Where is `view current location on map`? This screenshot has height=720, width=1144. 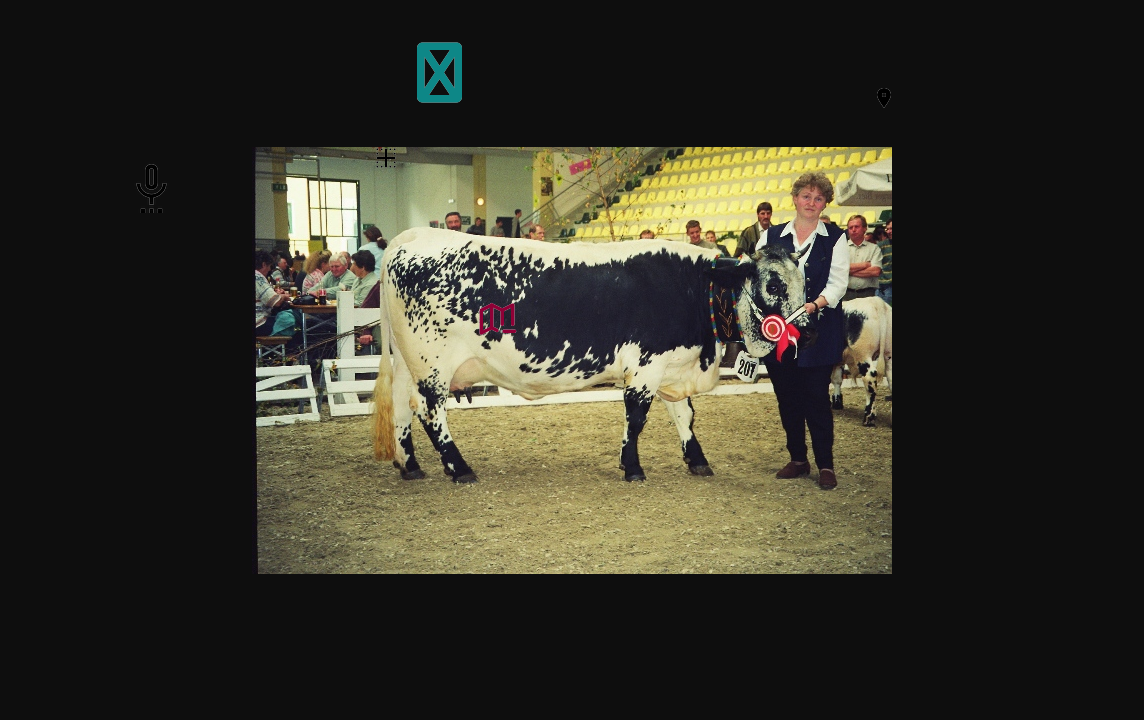
view current location on map is located at coordinates (884, 98).